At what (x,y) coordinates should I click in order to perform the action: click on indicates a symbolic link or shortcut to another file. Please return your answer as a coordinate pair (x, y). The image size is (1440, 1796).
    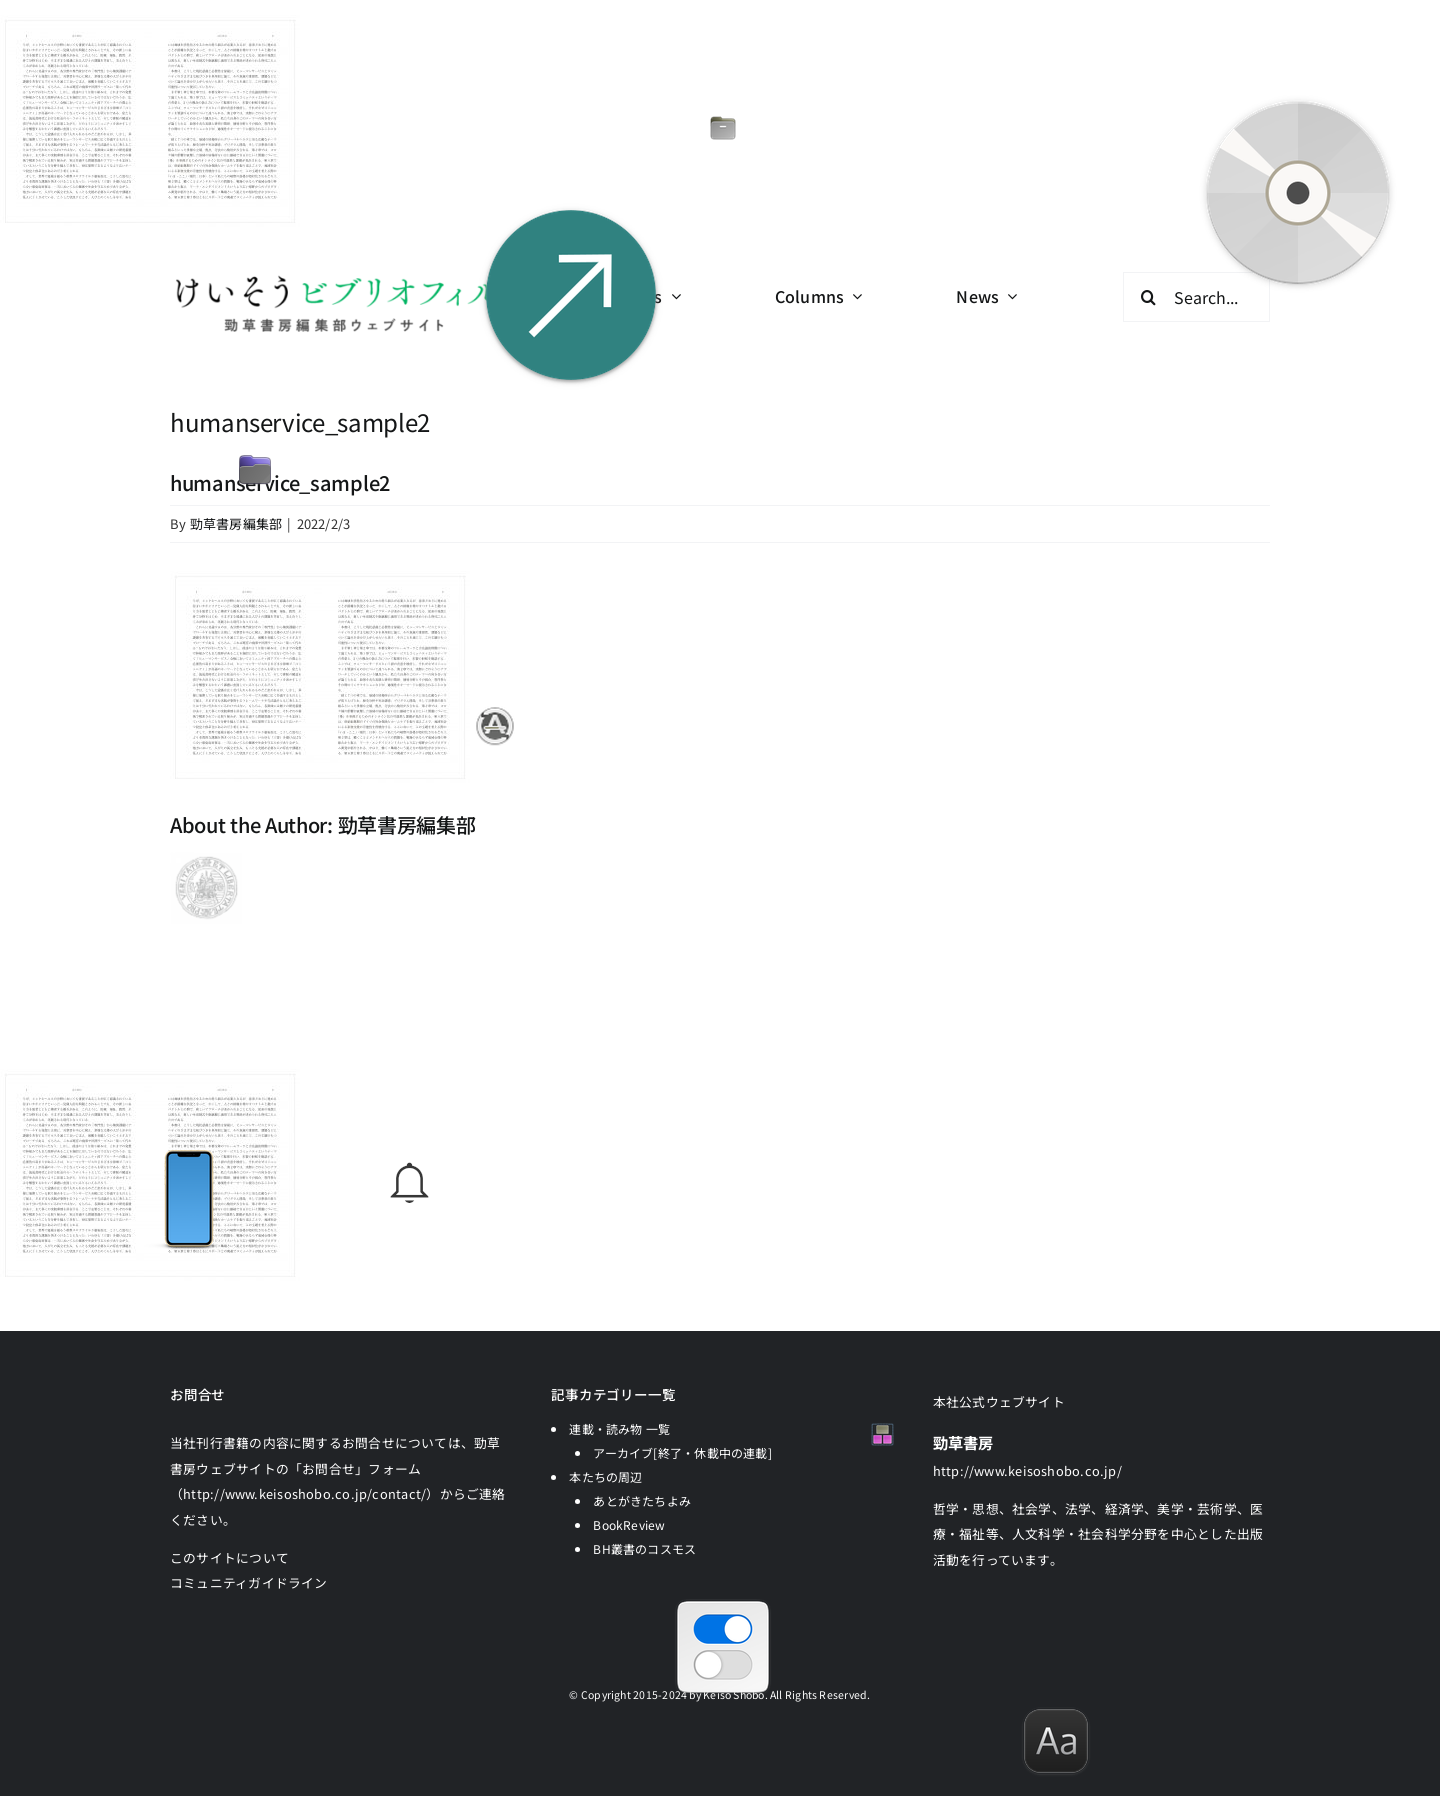
    Looking at the image, I should click on (571, 295).